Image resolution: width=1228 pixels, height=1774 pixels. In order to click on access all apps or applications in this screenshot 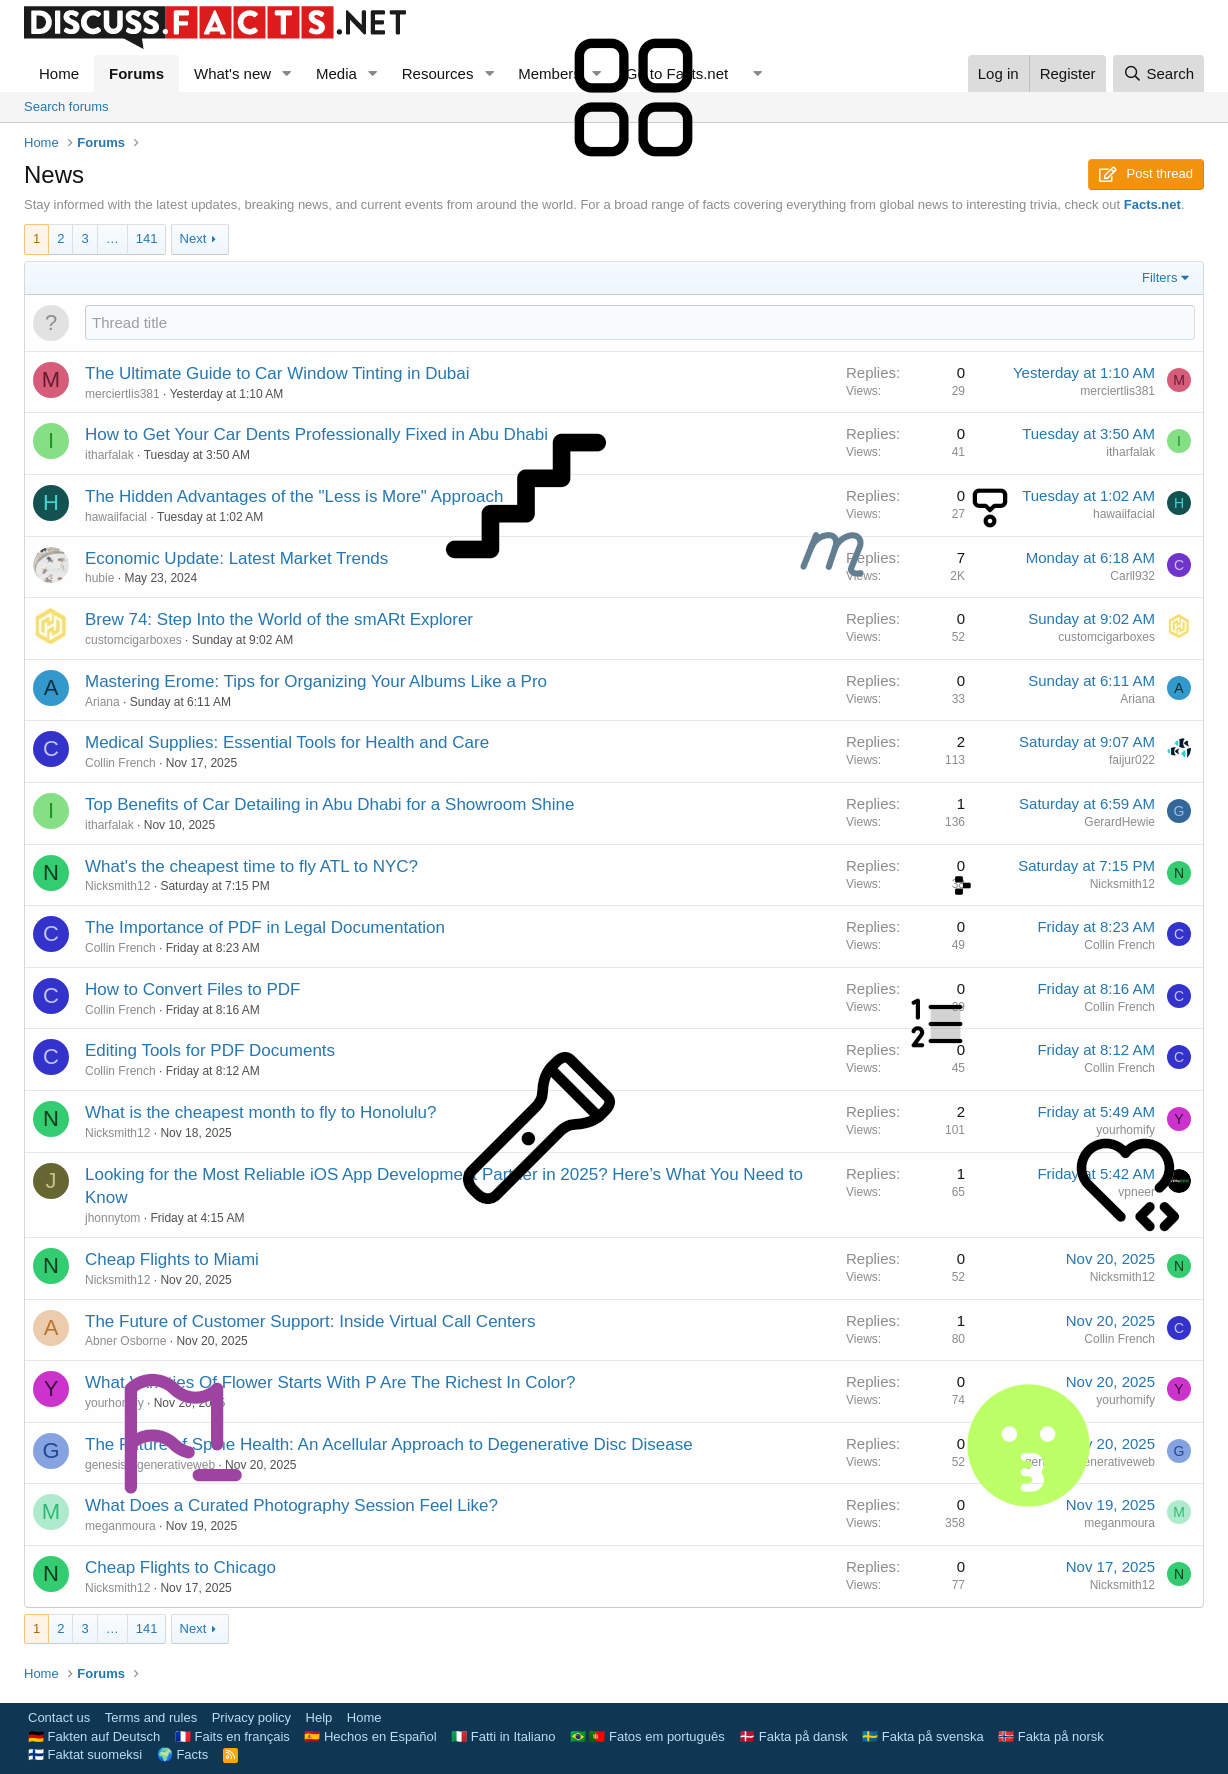, I will do `click(633, 97)`.